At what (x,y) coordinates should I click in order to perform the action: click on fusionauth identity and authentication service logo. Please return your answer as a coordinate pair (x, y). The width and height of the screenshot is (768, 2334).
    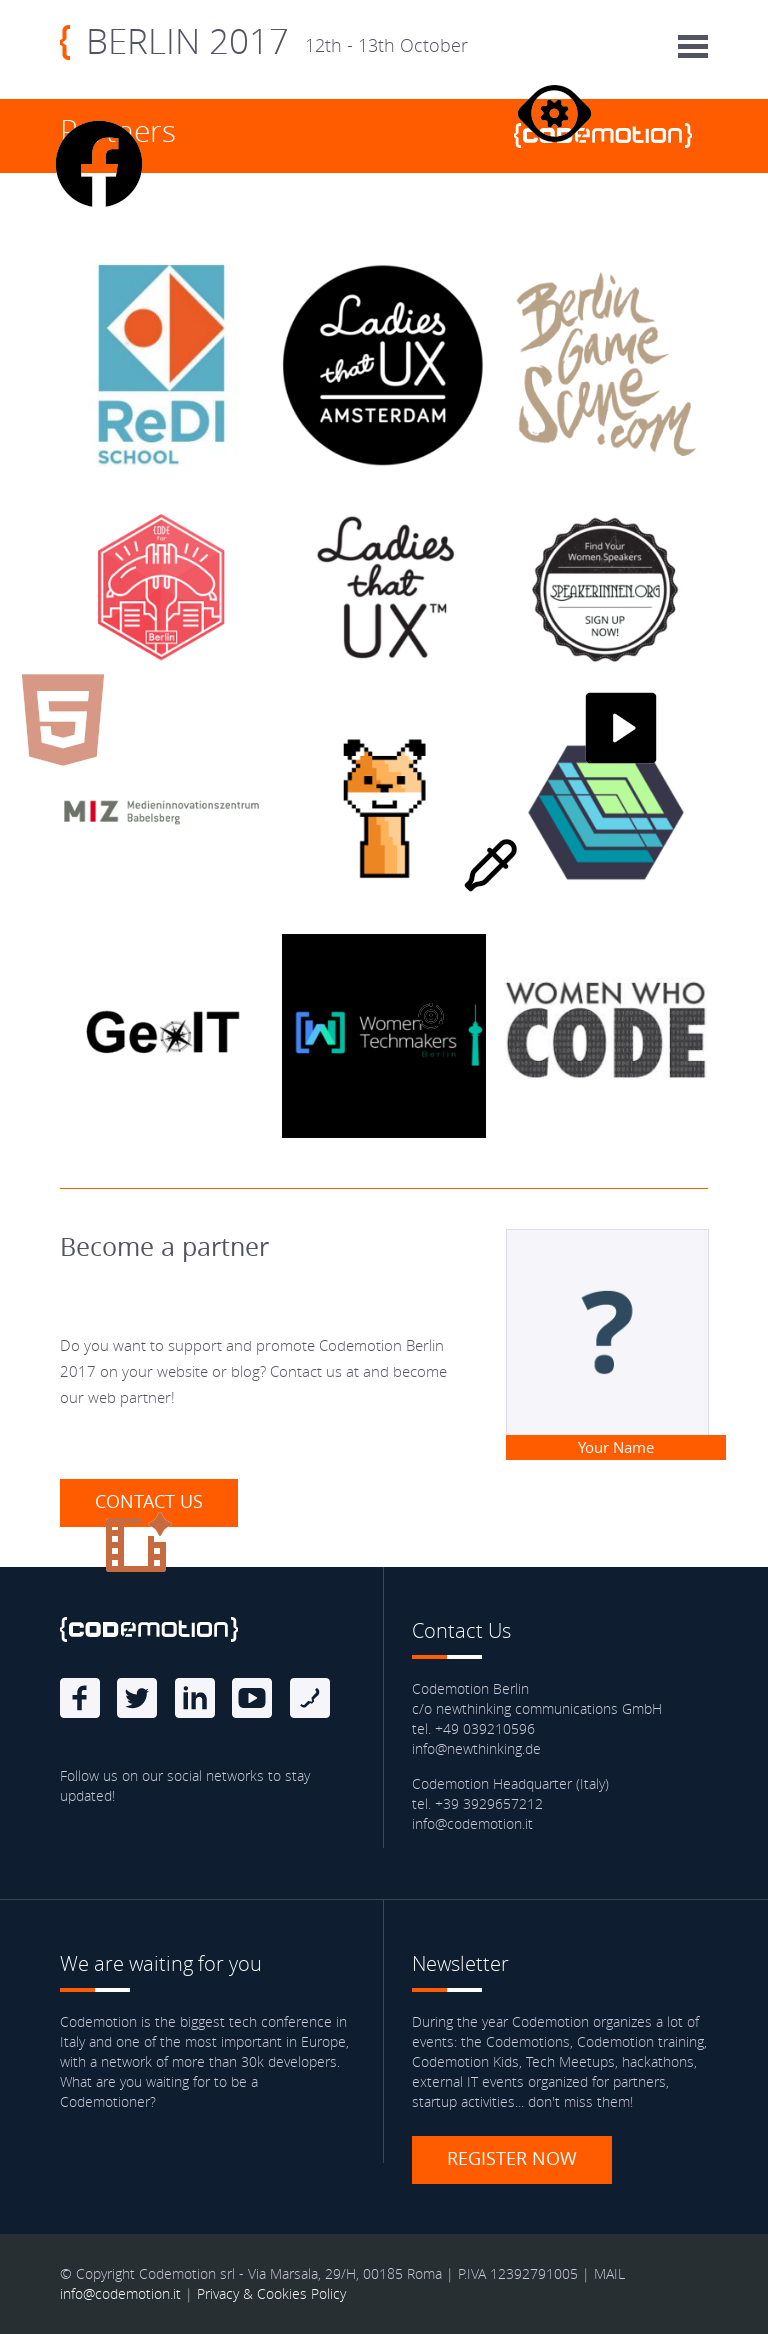
    Looking at the image, I should click on (431, 1016).